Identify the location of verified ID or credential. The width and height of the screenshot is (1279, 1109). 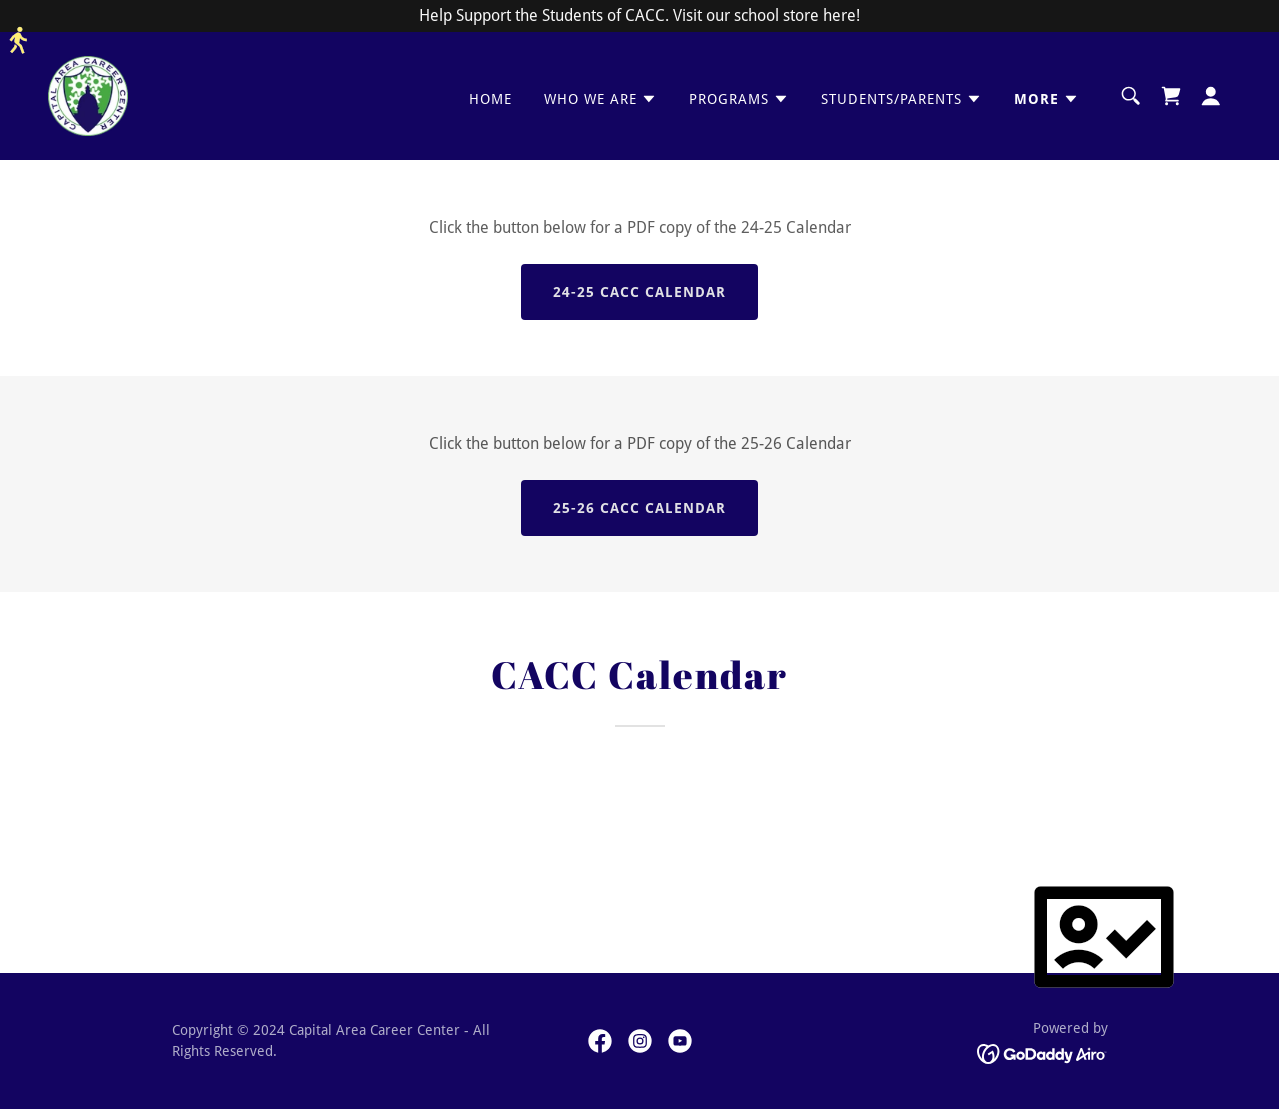
(1104, 937).